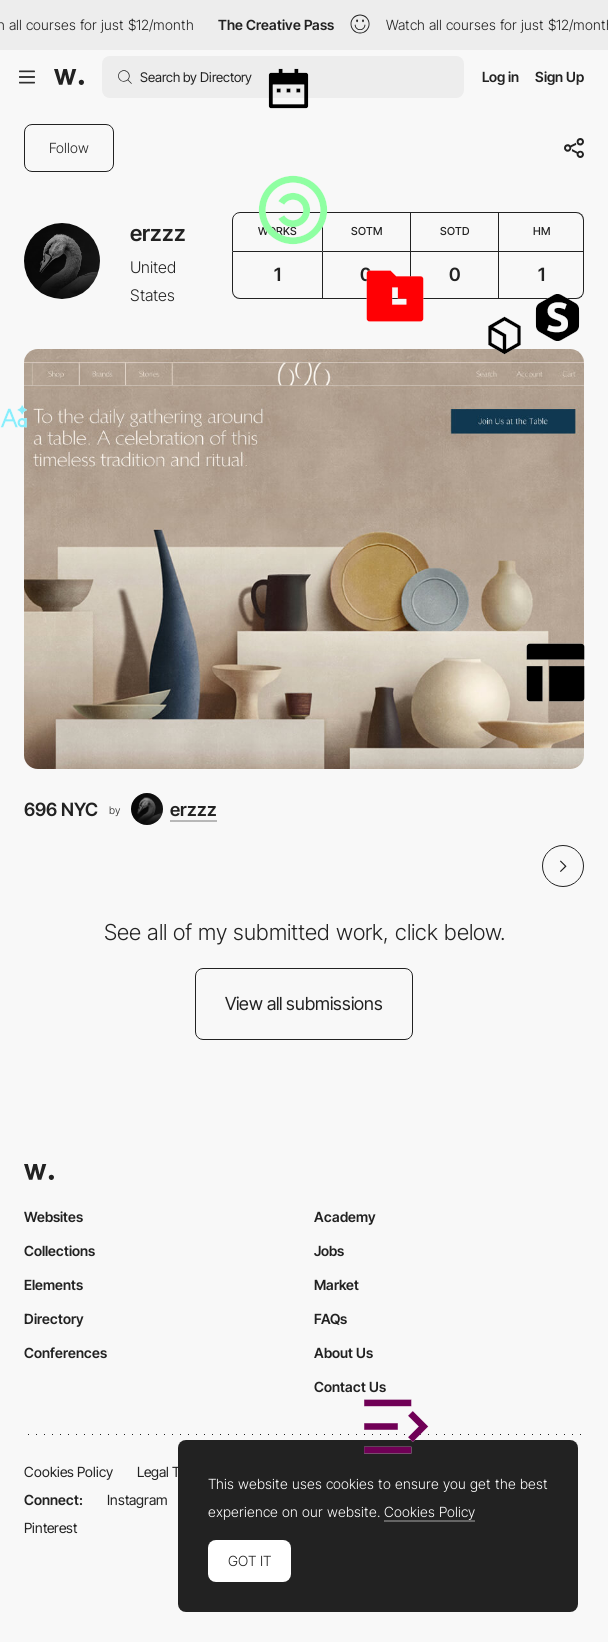 The width and height of the screenshot is (608, 1642). What do you see at coordinates (555, 672) in the screenshot?
I see `switch to header and sidebar layout view` at bounding box center [555, 672].